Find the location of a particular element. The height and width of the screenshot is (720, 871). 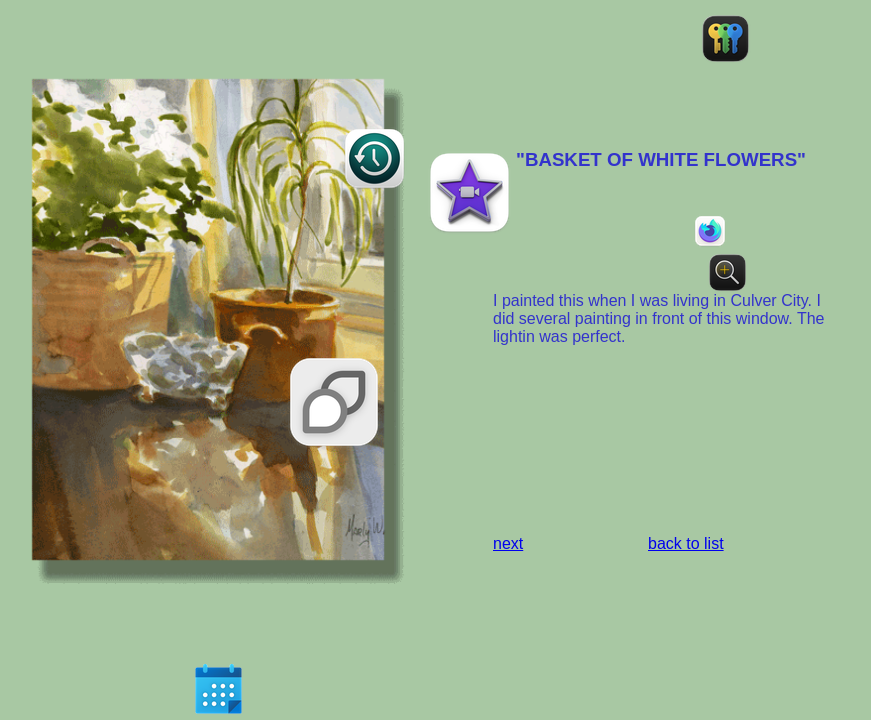

open the magnifier accessibility app is located at coordinates (727, 272).